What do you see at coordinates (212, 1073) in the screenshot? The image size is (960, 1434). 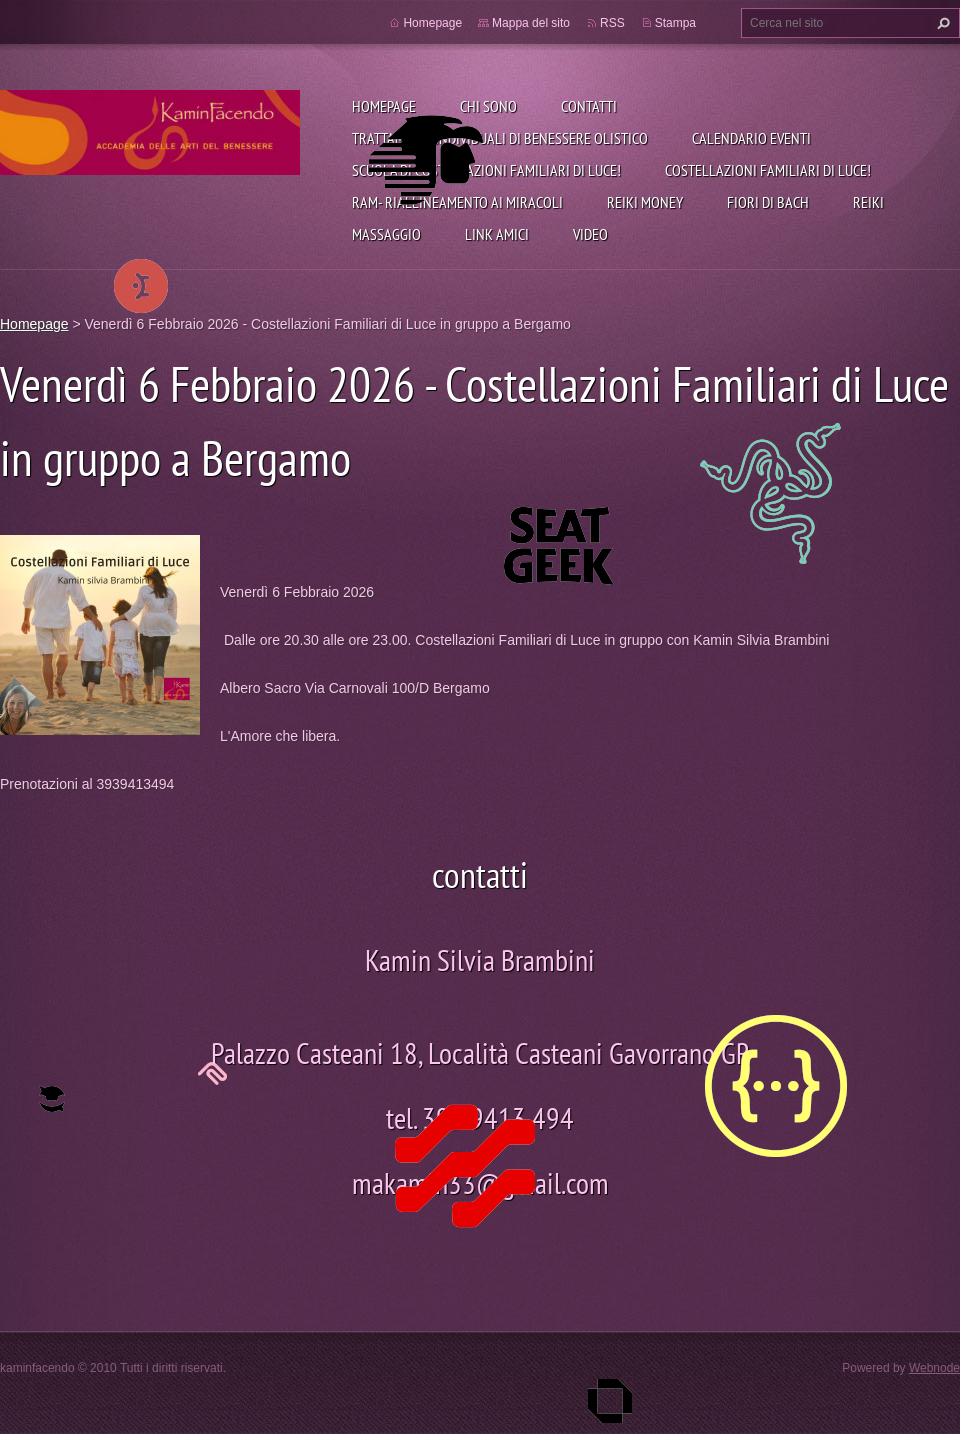 I see `rumahweb company logo` at bounding box center [212, 1073].